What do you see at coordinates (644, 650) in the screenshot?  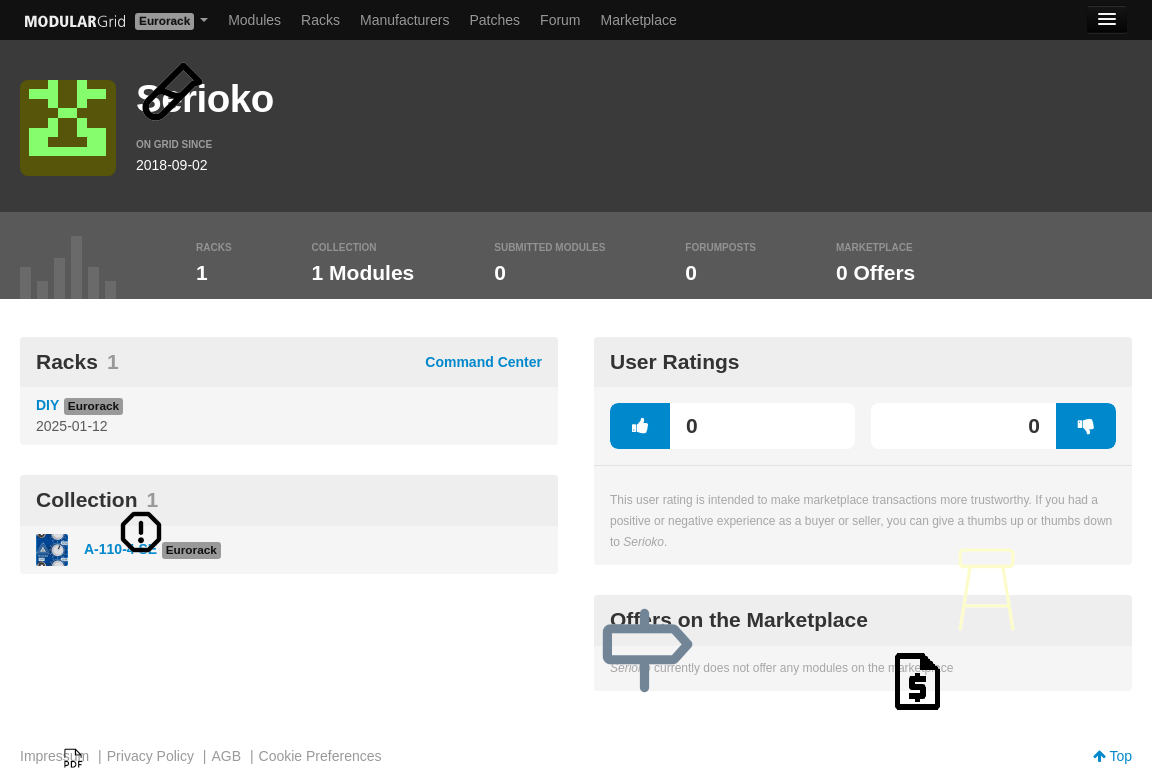 I see `navigate to directions or wayfinding` at bounding box center [644, 650].